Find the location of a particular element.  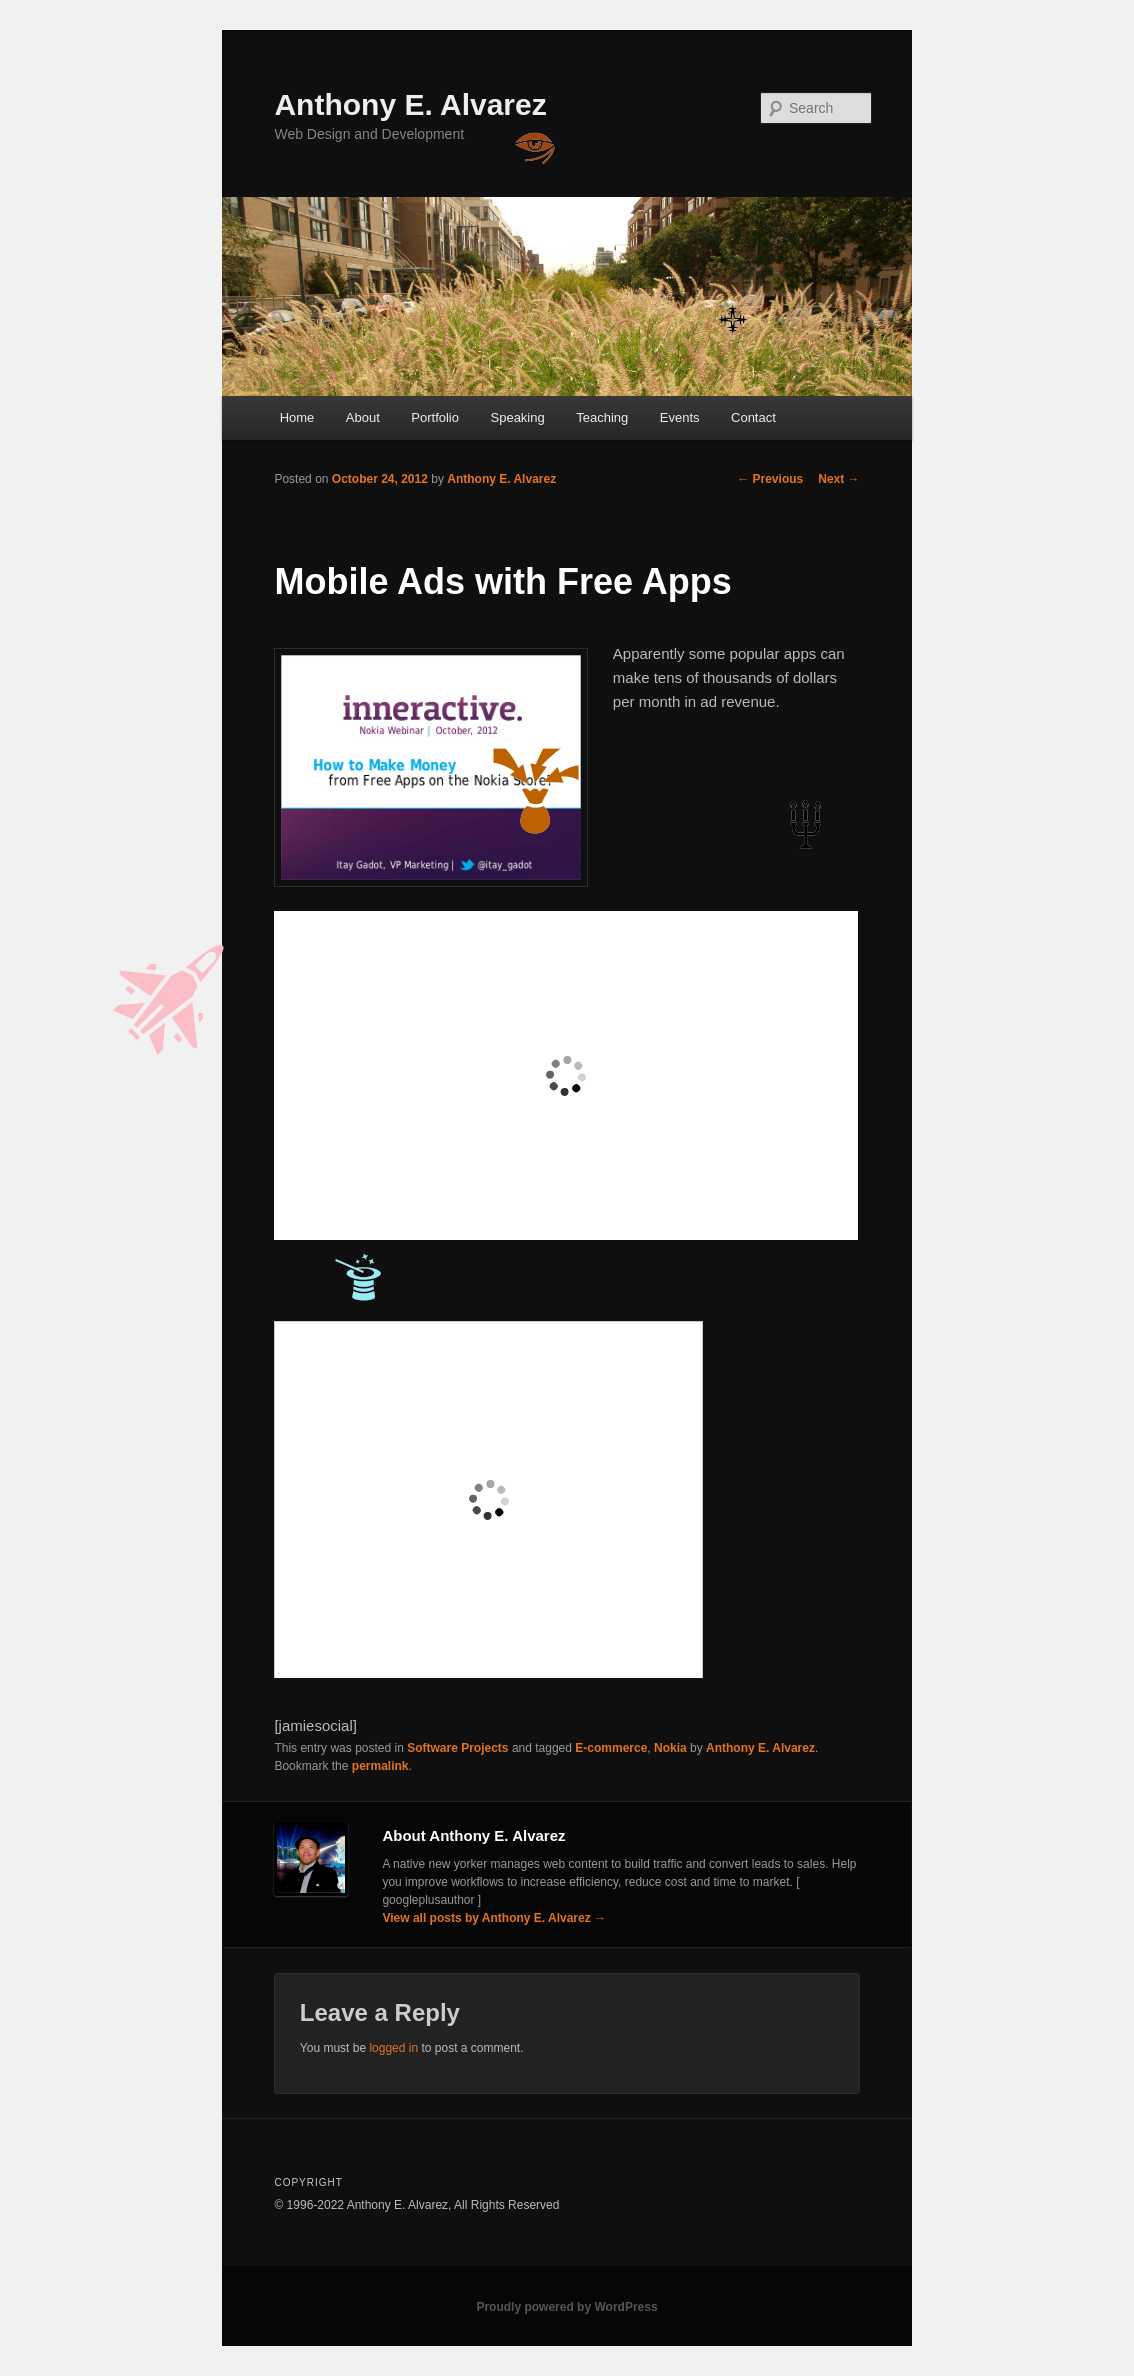

decorative frost or ice effect indicator is located at coordinates (732, 319).